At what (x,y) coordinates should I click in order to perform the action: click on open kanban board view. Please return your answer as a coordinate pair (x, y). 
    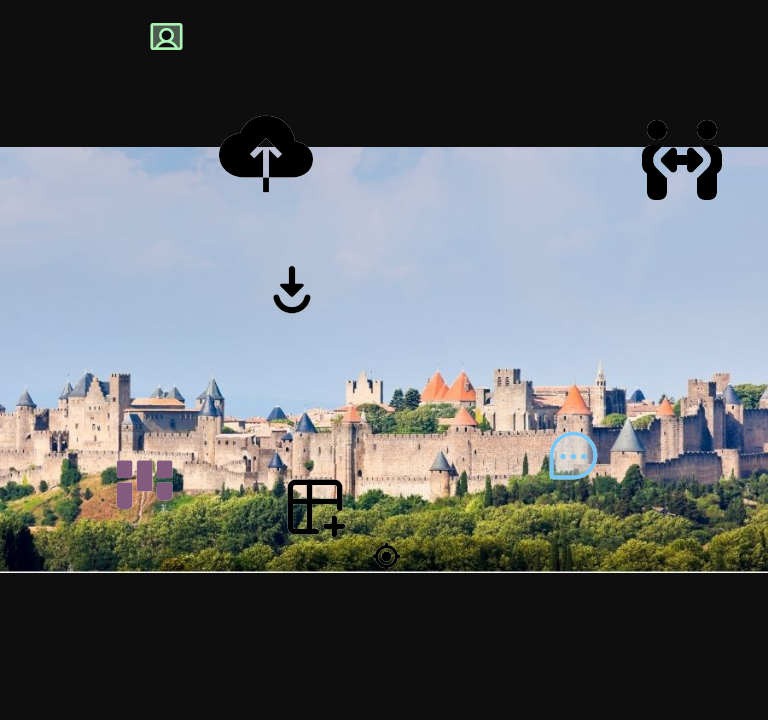
    Looking at the image, I should click on (143, 482).